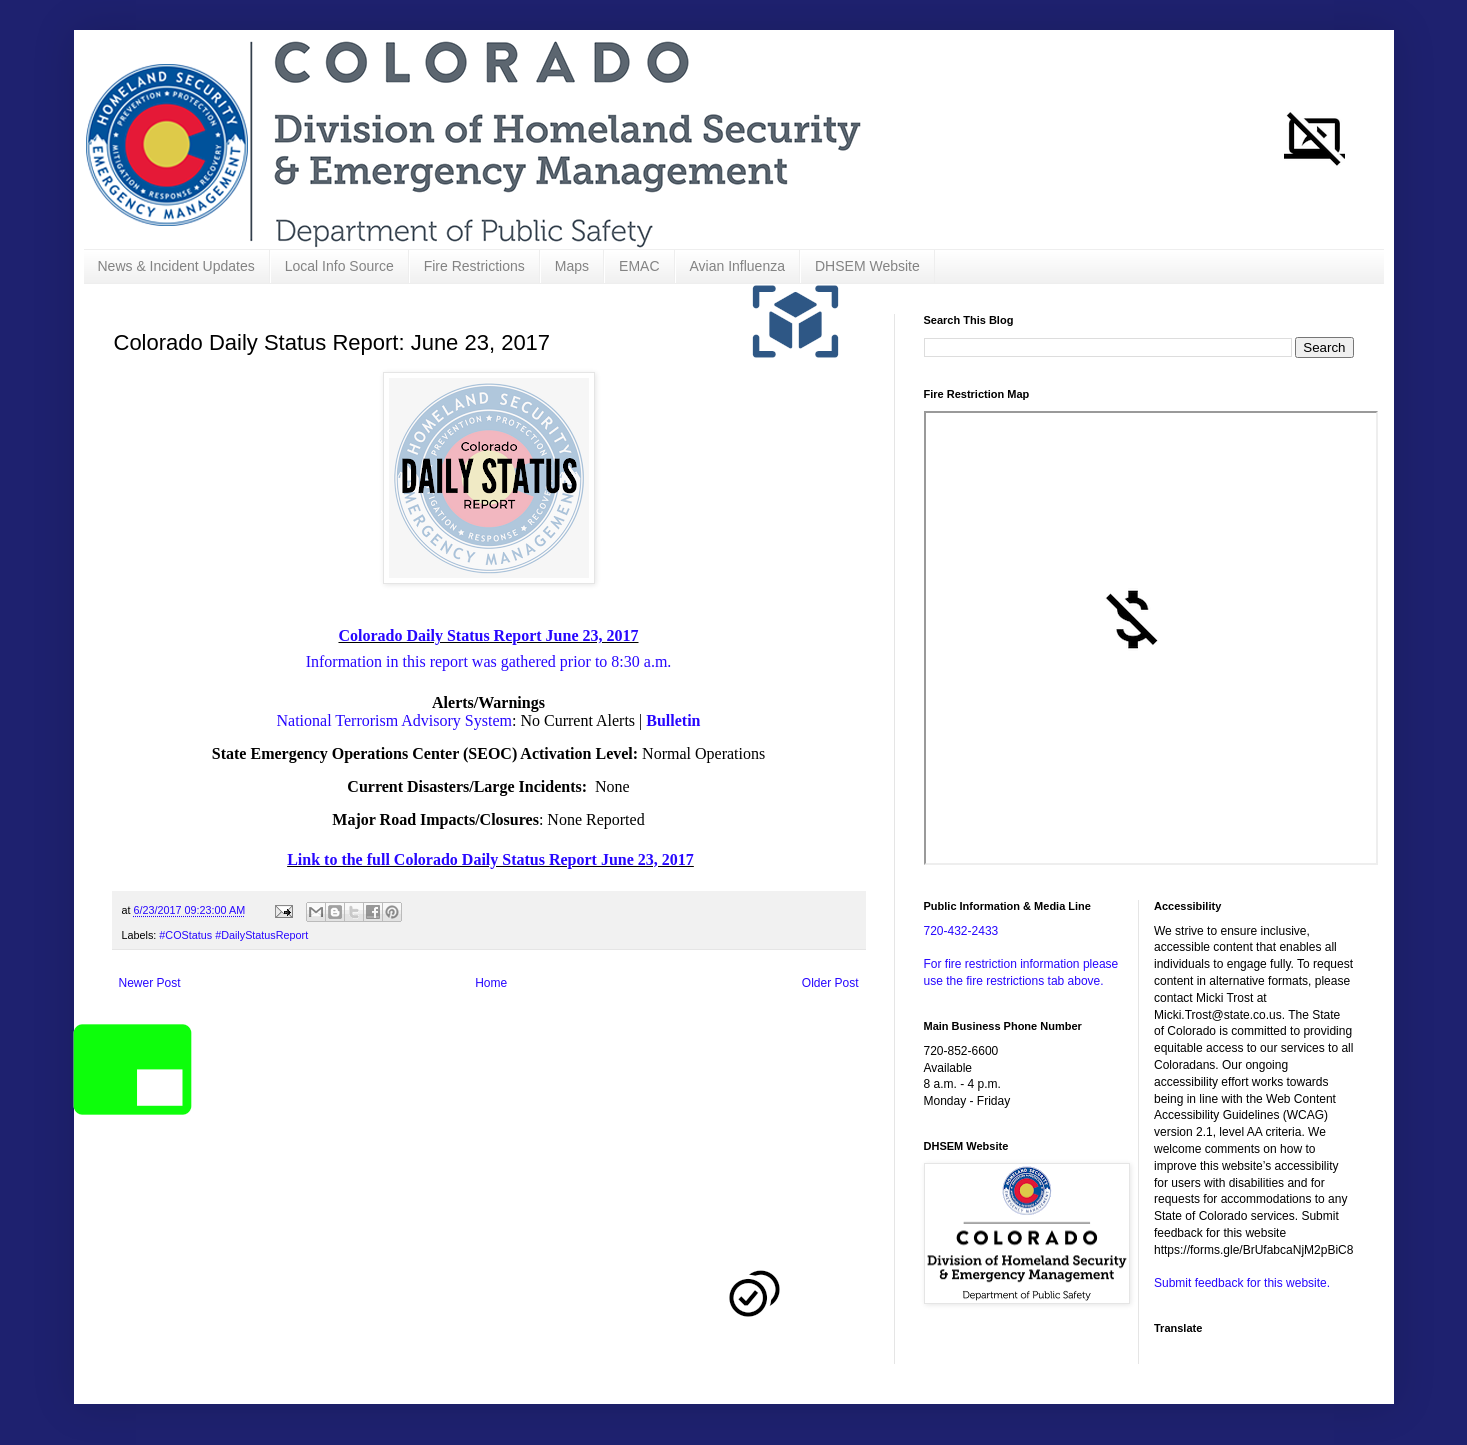 This screenshot has height=1445, width=1467. What do you see at coordinates (795, 321) in the screenshot?
I see `scan or capture a 3D object` at bounding box center [795, 321].